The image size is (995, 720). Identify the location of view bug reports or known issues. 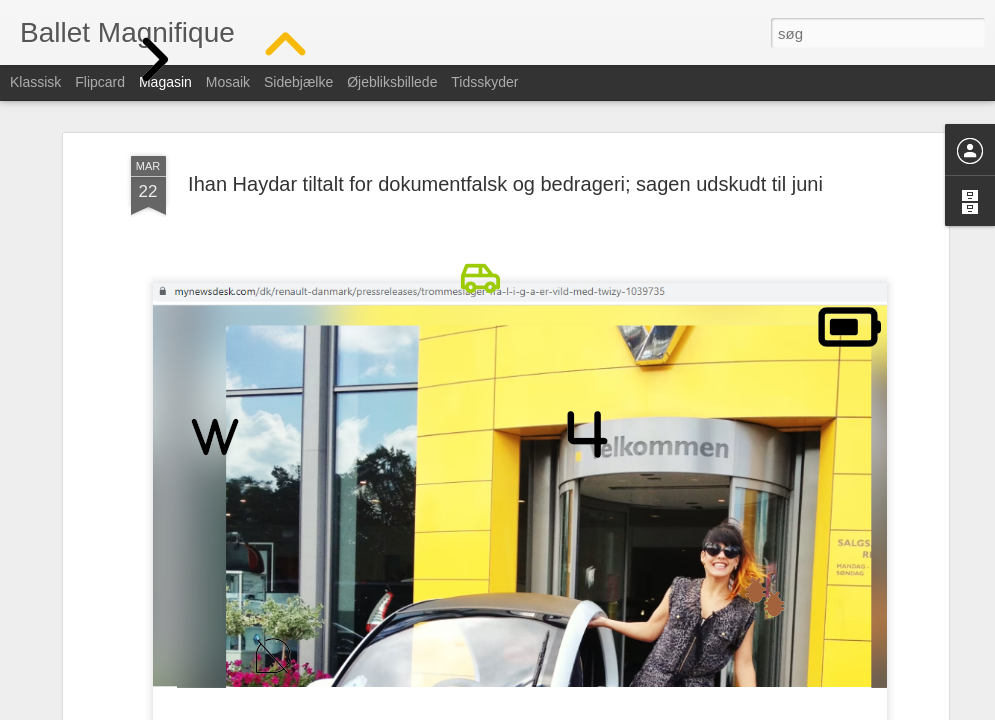
(765, 598).